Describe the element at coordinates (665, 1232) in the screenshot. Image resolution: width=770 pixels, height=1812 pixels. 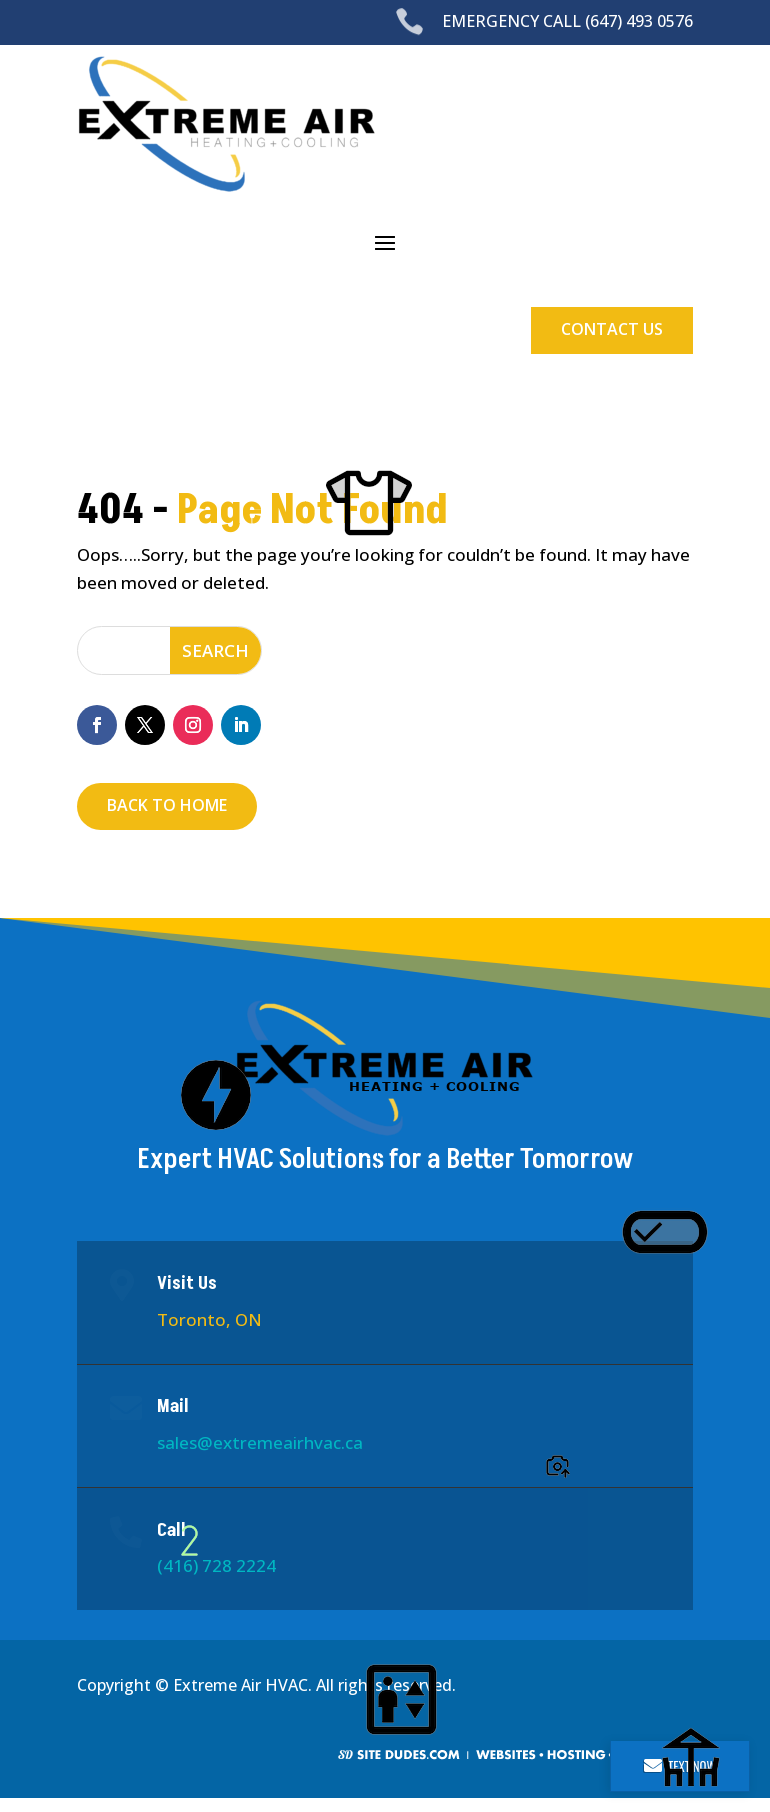
I see `edit or modify location attributes` at that location.